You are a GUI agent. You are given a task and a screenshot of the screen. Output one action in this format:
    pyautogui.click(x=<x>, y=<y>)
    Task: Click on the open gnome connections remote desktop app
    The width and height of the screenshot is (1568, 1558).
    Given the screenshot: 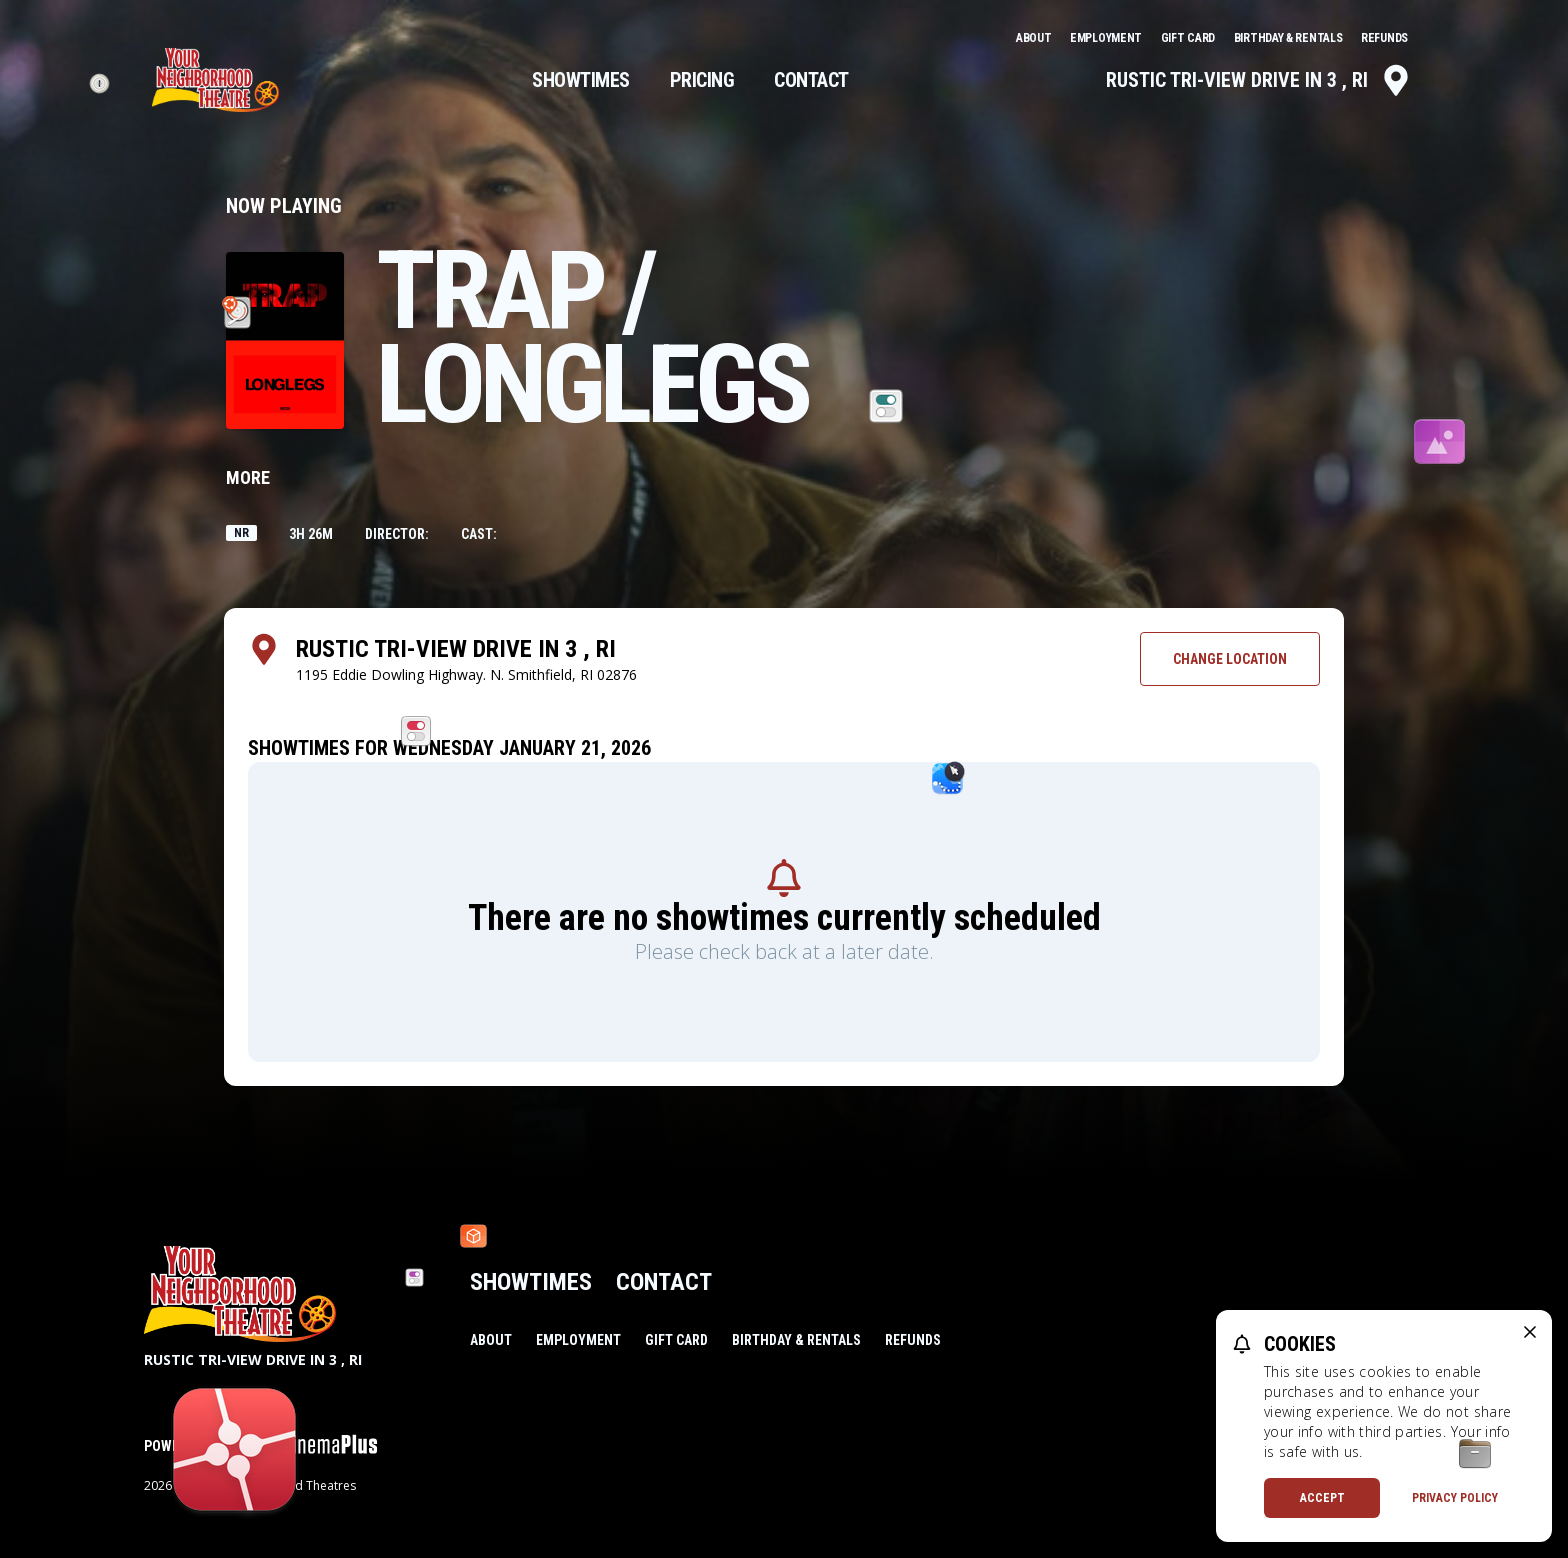 What is the action you would take?
    pyautogui.click(x=947, y=778)
    